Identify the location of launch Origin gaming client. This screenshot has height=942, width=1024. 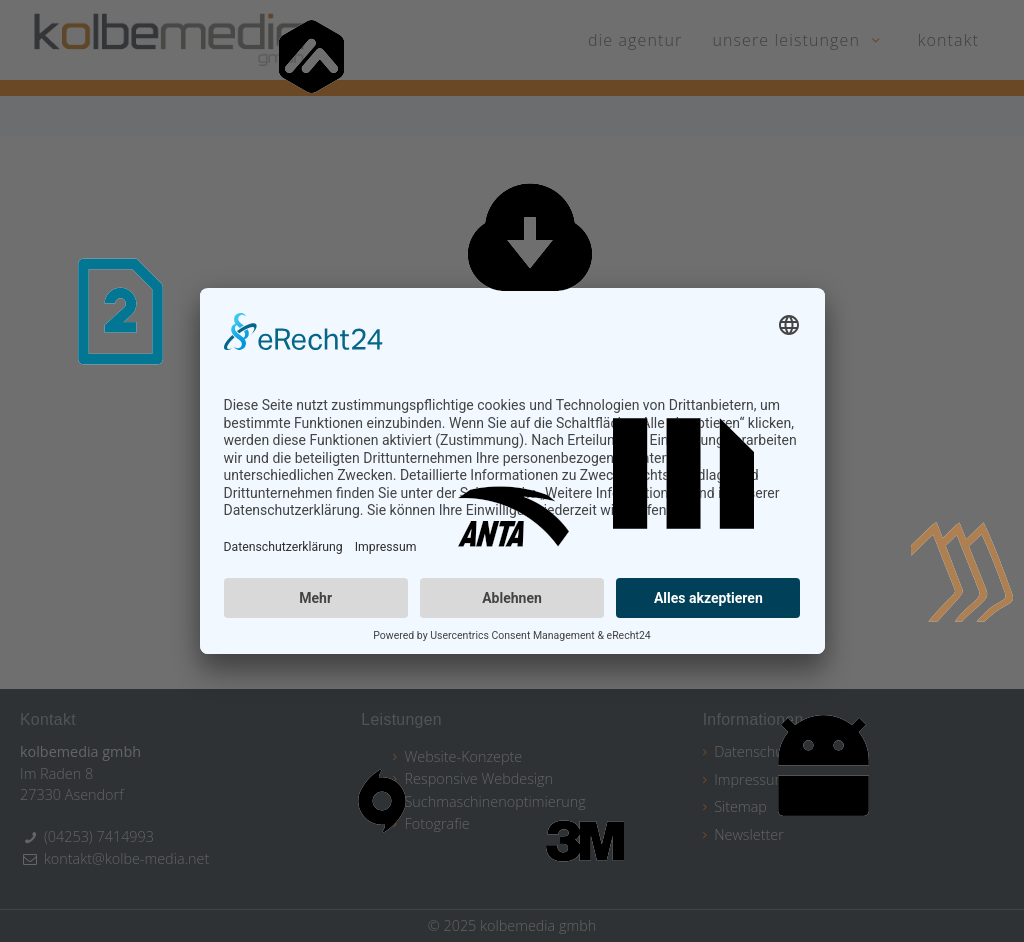
(382, 801).